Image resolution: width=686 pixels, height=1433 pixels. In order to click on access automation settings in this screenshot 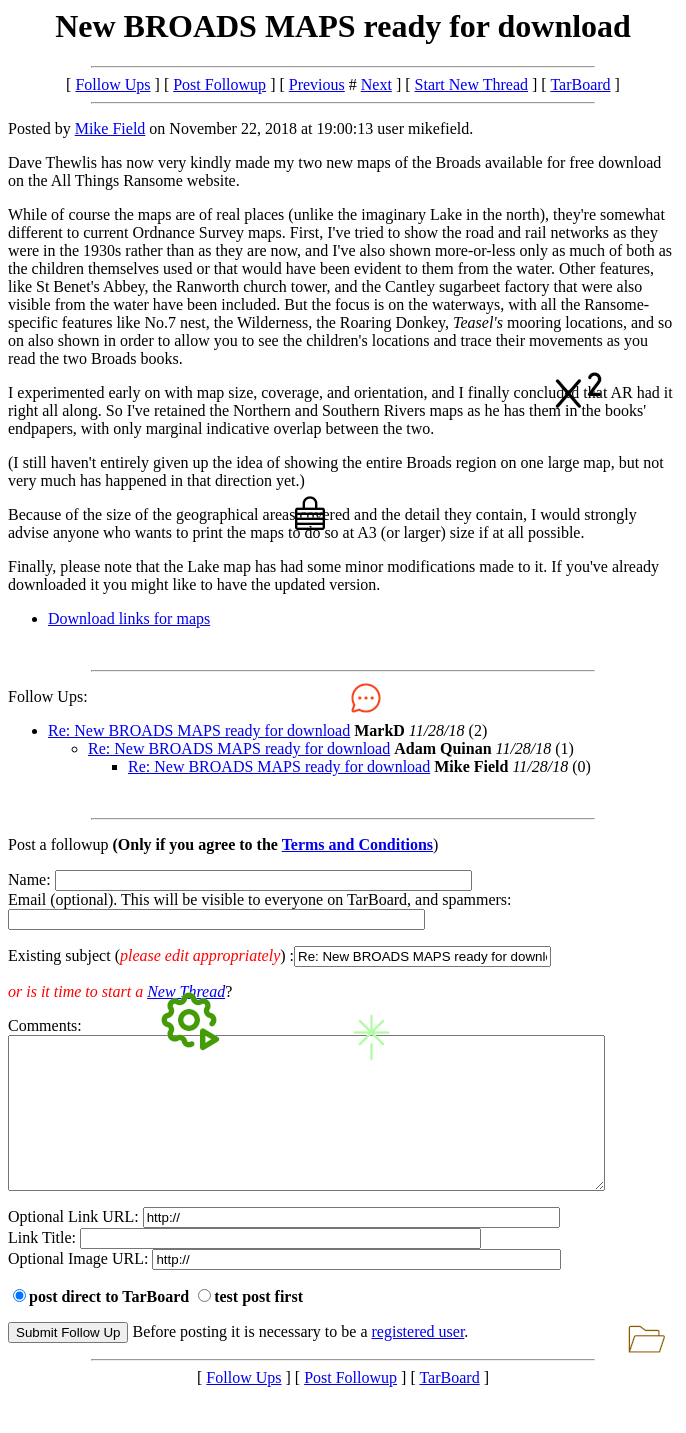, I will do `click(189, 1020)`.